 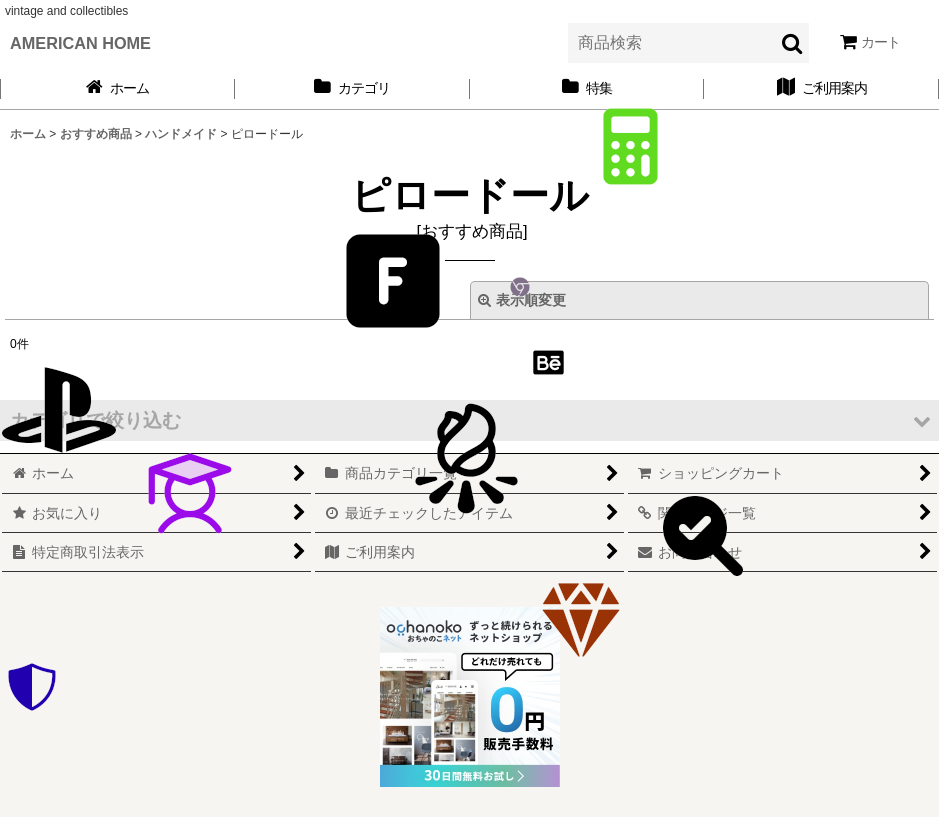 I want to click on playstation app or service, so click(x=59, y=410).